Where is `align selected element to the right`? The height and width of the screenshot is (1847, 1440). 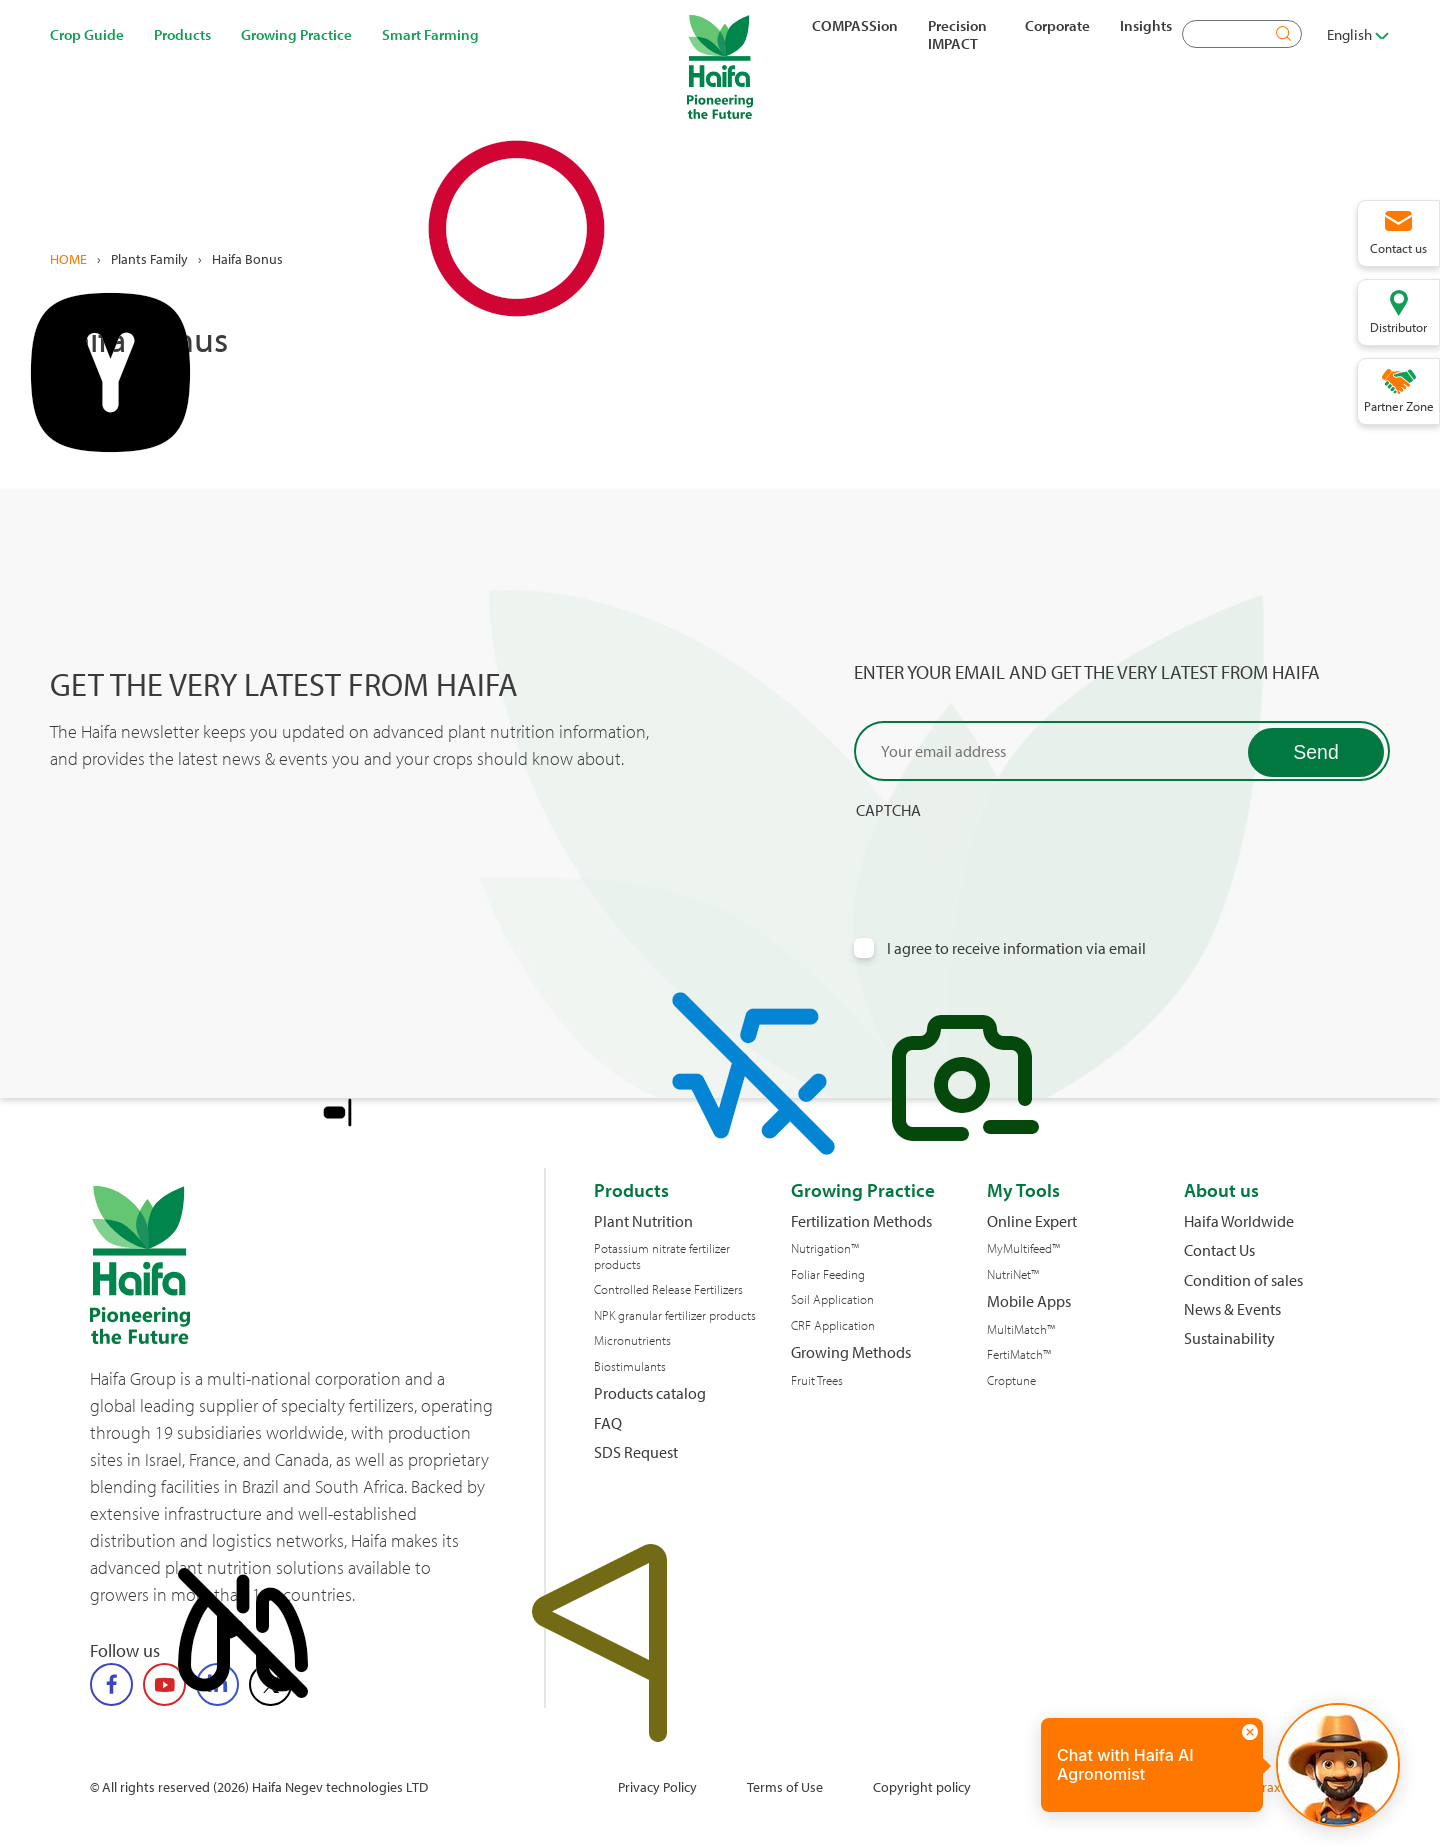 align selected element to the right is located at coordinates (337, 1112).